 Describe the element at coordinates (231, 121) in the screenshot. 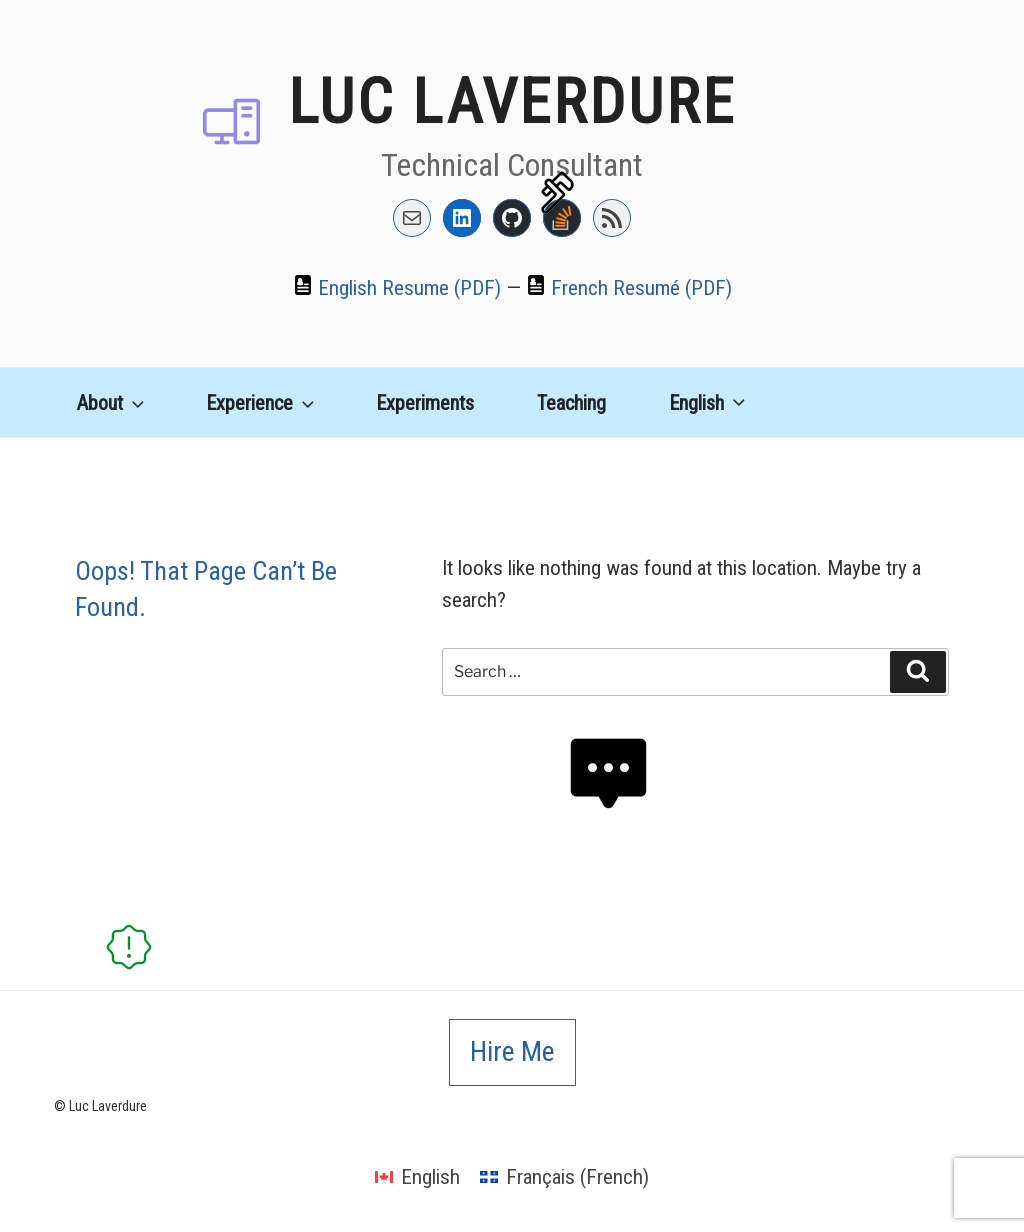

I see `access desktop computer settings` at that location.